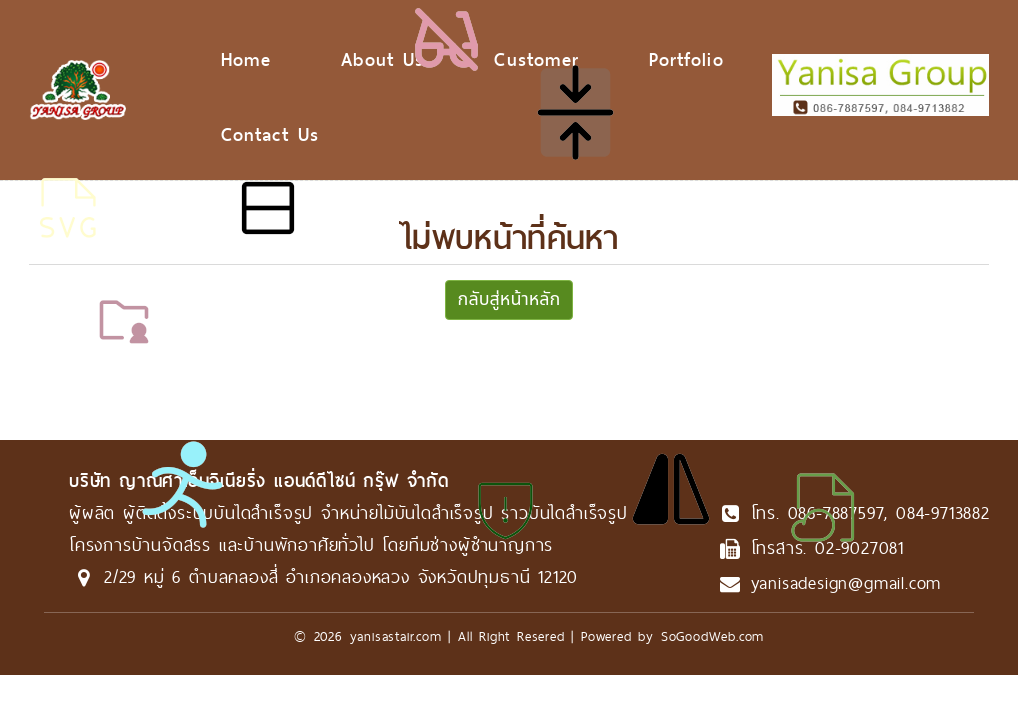  Describe the element at coordinates (268, 208) in the screenshot. I see `split view horizontally` at that location.